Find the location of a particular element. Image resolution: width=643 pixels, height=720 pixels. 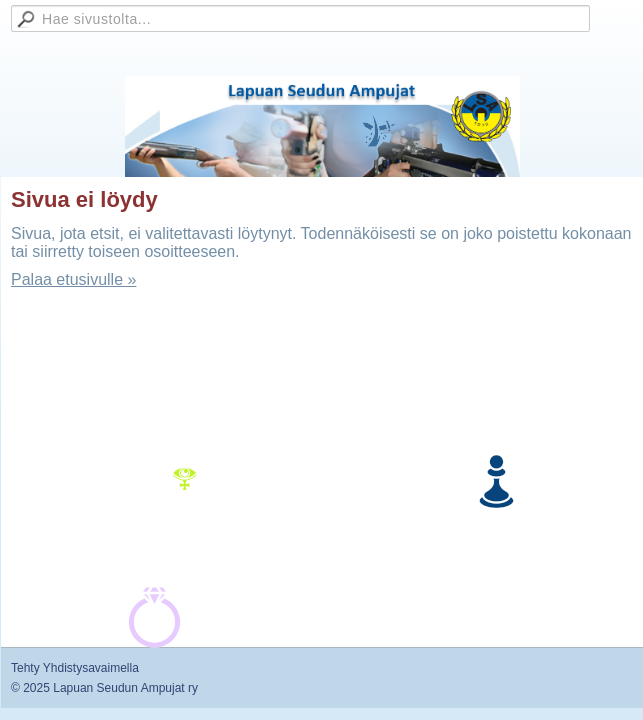

start a new chess game is located at coordinates (496, 481).